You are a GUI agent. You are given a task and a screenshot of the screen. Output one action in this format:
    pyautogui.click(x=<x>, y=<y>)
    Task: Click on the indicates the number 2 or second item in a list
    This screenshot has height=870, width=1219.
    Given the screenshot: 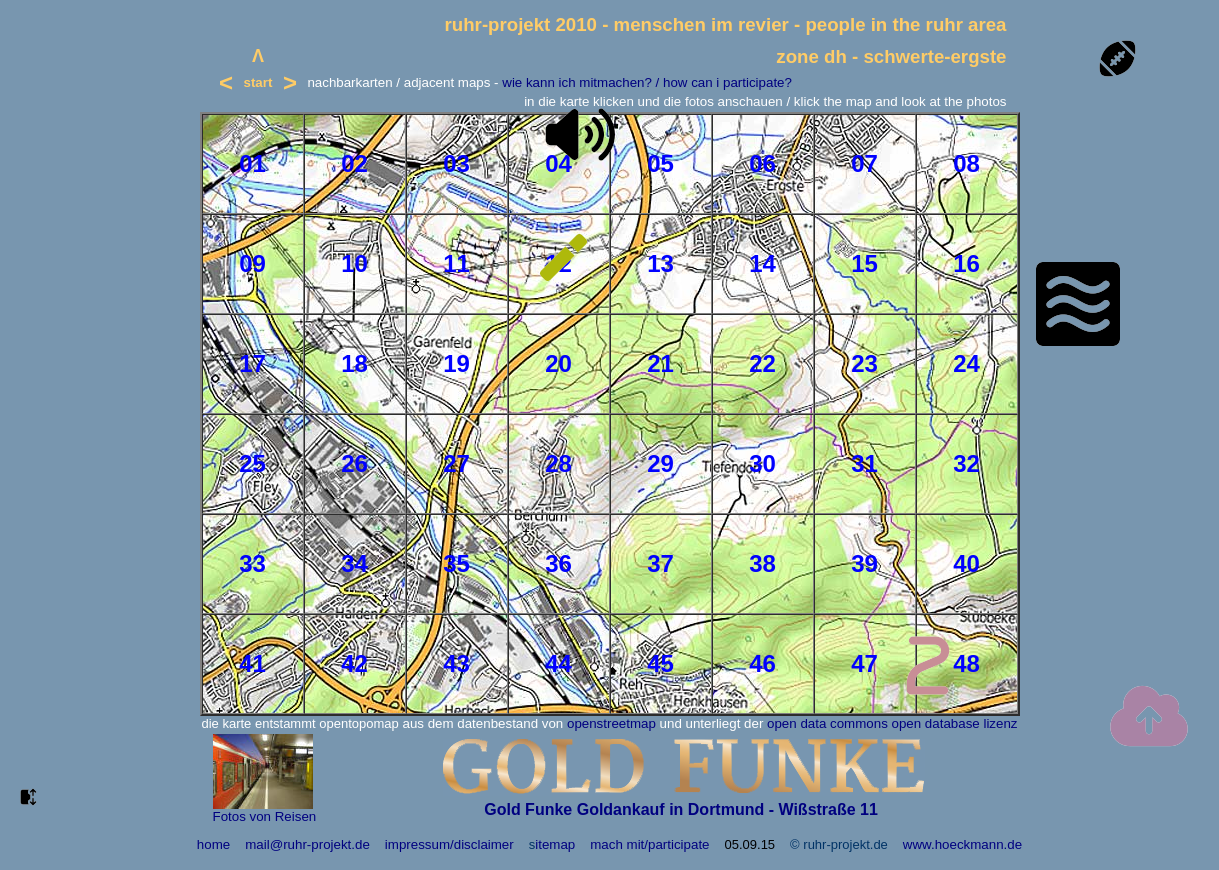 What is the action you would take?
    pyautogui.click(x=927, y=665)
    